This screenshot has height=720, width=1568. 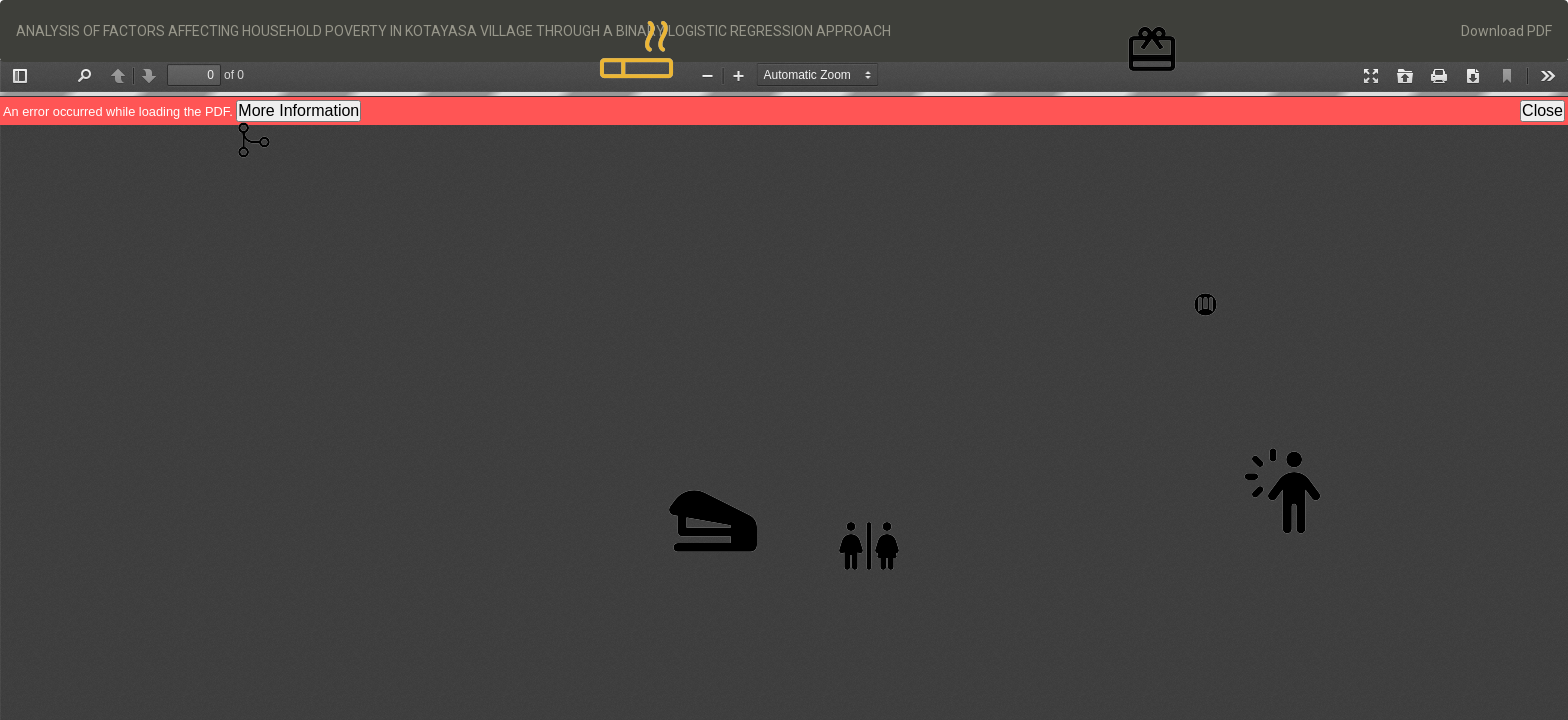 I want to click on mizuni brand logo, so click(x=1205, y=304).